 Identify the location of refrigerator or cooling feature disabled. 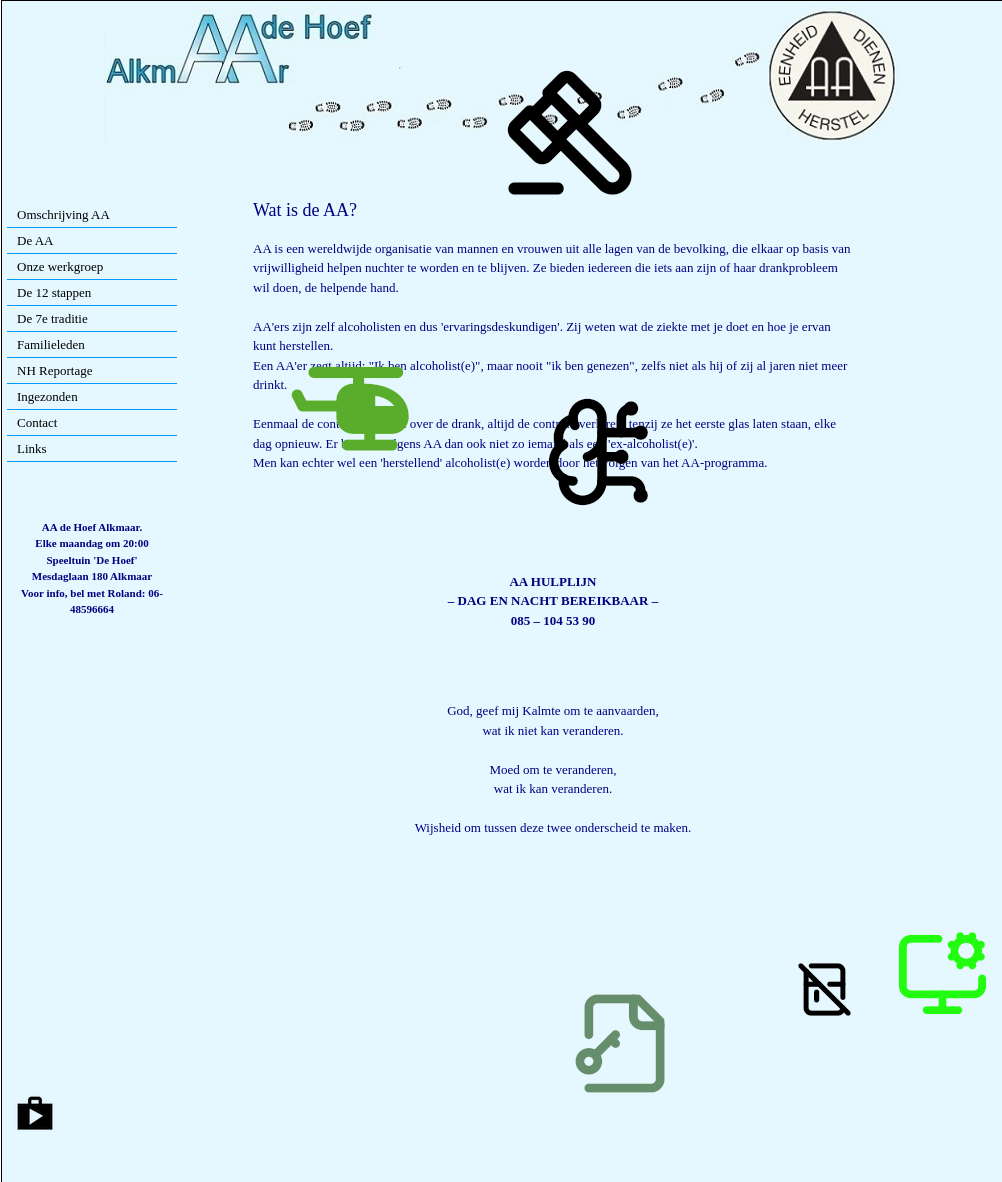
(824, 989).